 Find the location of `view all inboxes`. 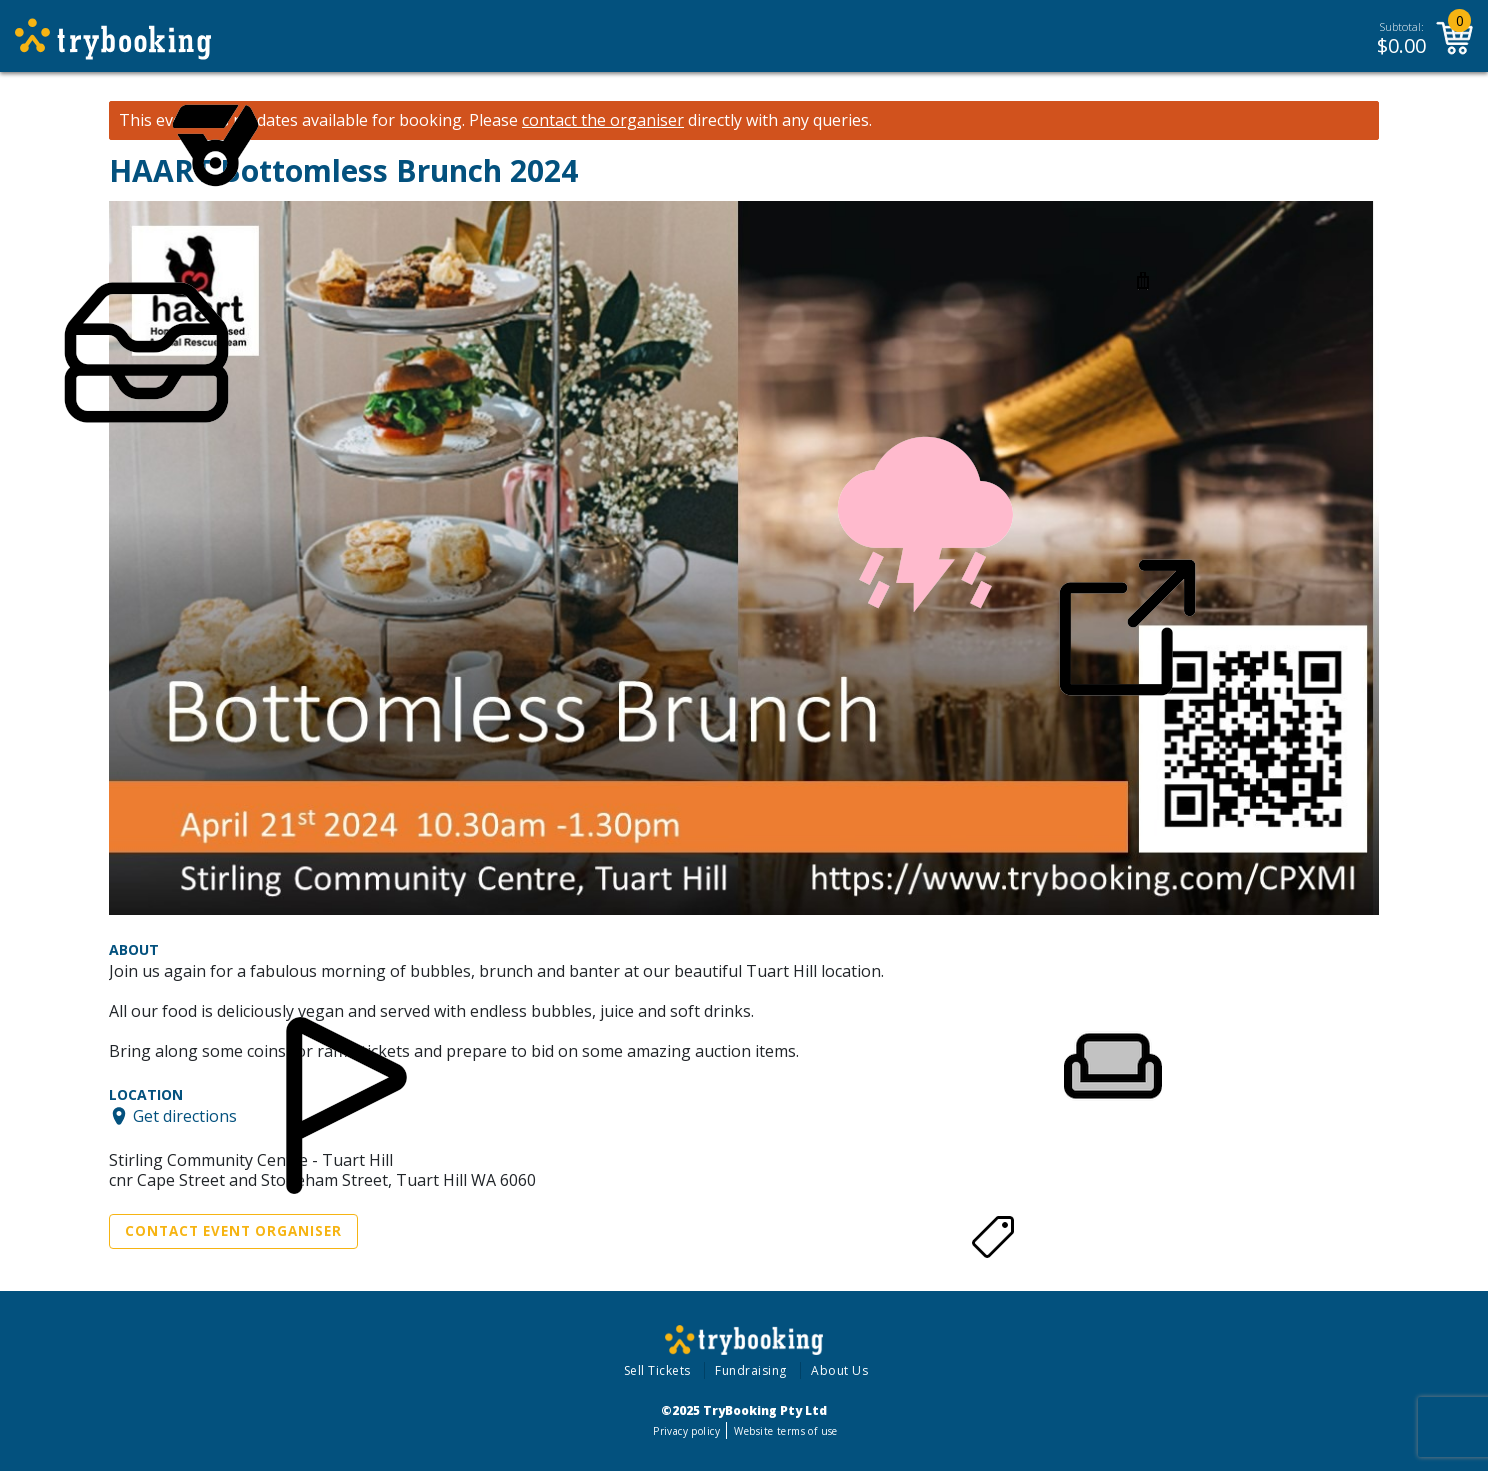

view all inboxes is located at coordinates (146, 352).